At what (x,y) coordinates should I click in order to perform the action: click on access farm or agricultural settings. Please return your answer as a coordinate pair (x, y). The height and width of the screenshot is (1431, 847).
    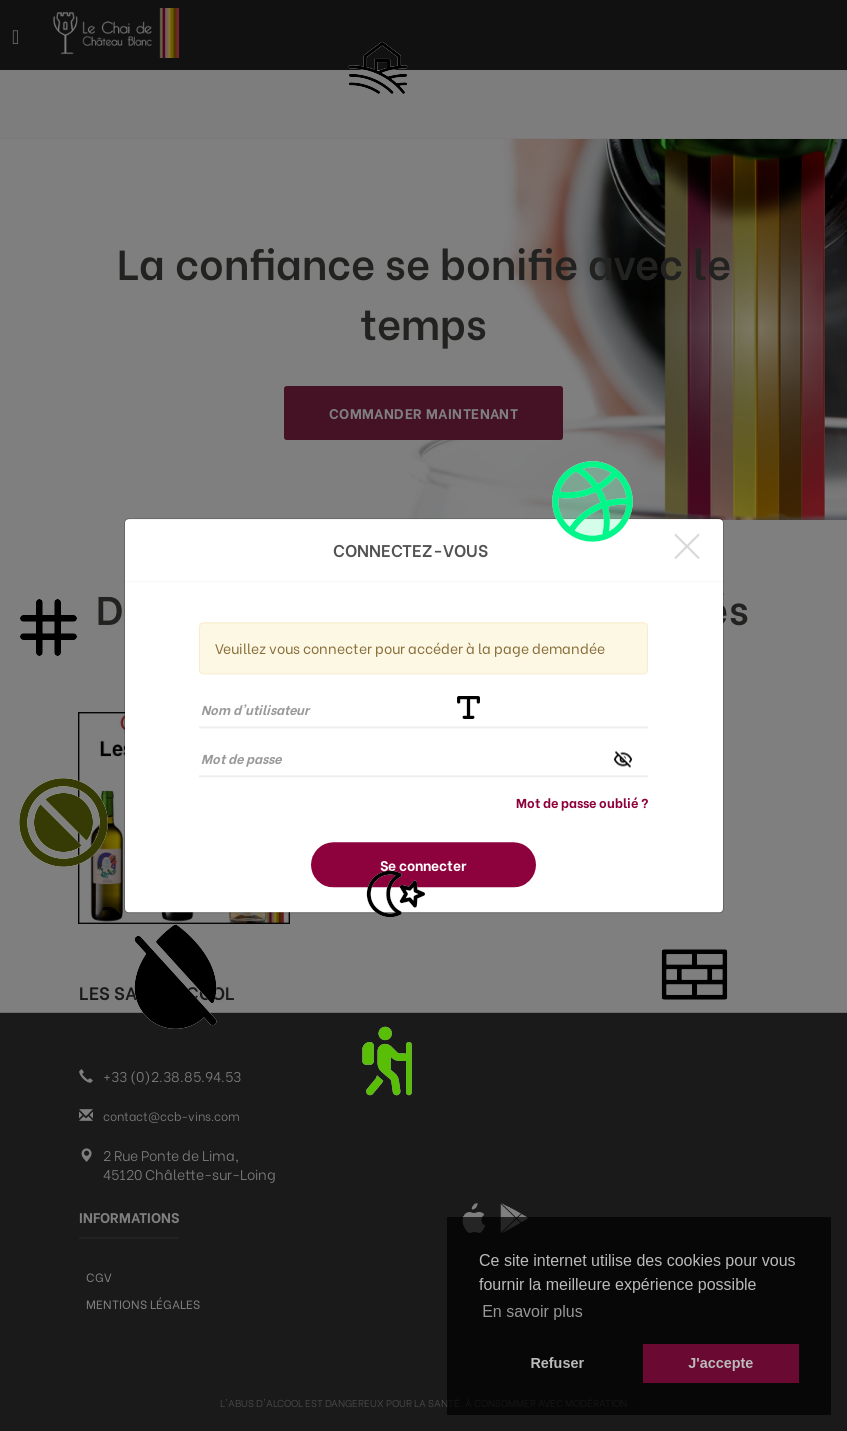
    Looking at the image, I should click on (378, 69).